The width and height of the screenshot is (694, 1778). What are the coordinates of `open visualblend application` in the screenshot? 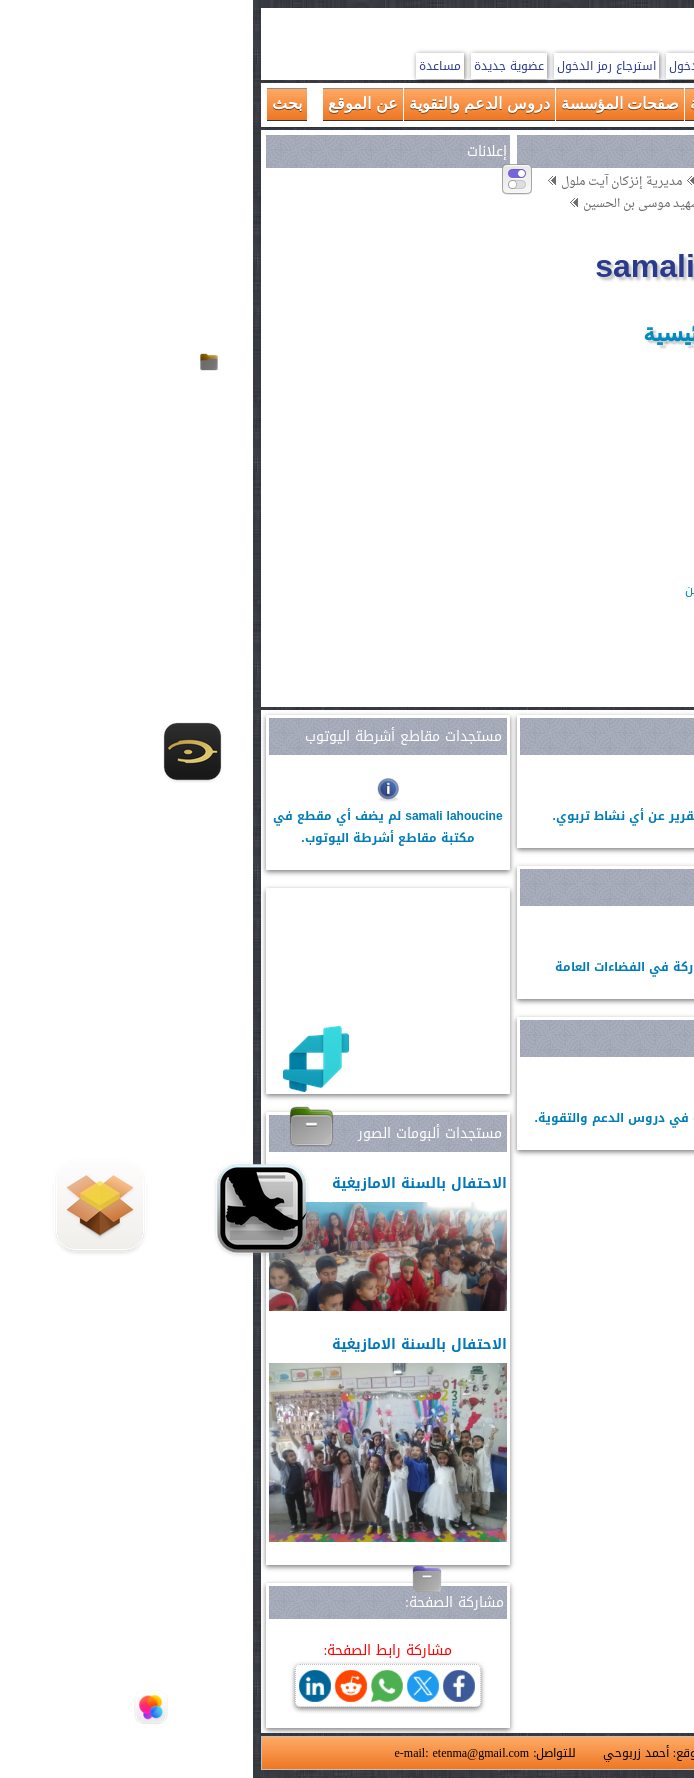 It's located at (316, 1059).